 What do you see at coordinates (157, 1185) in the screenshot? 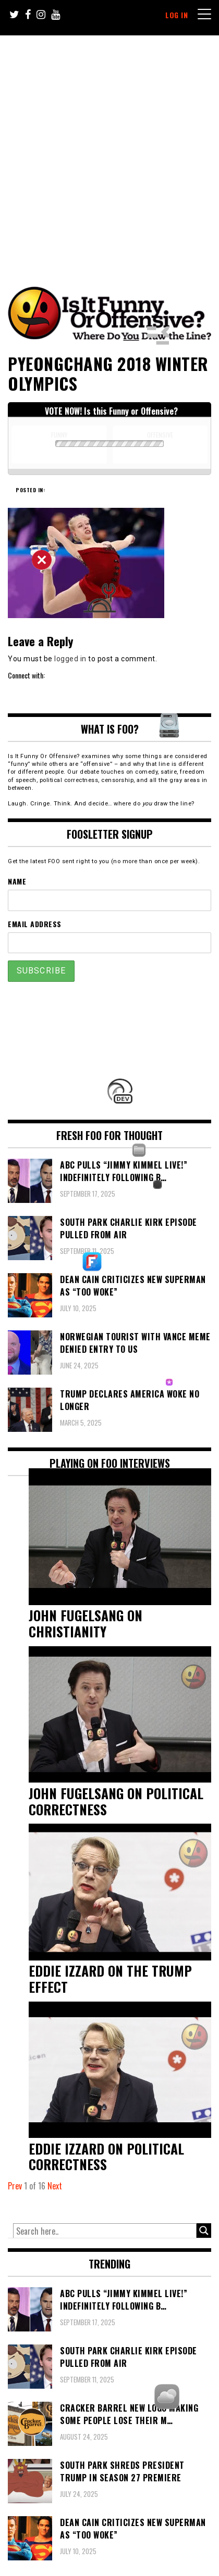
I see `configure screen edge gestures and hot corners` at bounding box center [157, 1185].